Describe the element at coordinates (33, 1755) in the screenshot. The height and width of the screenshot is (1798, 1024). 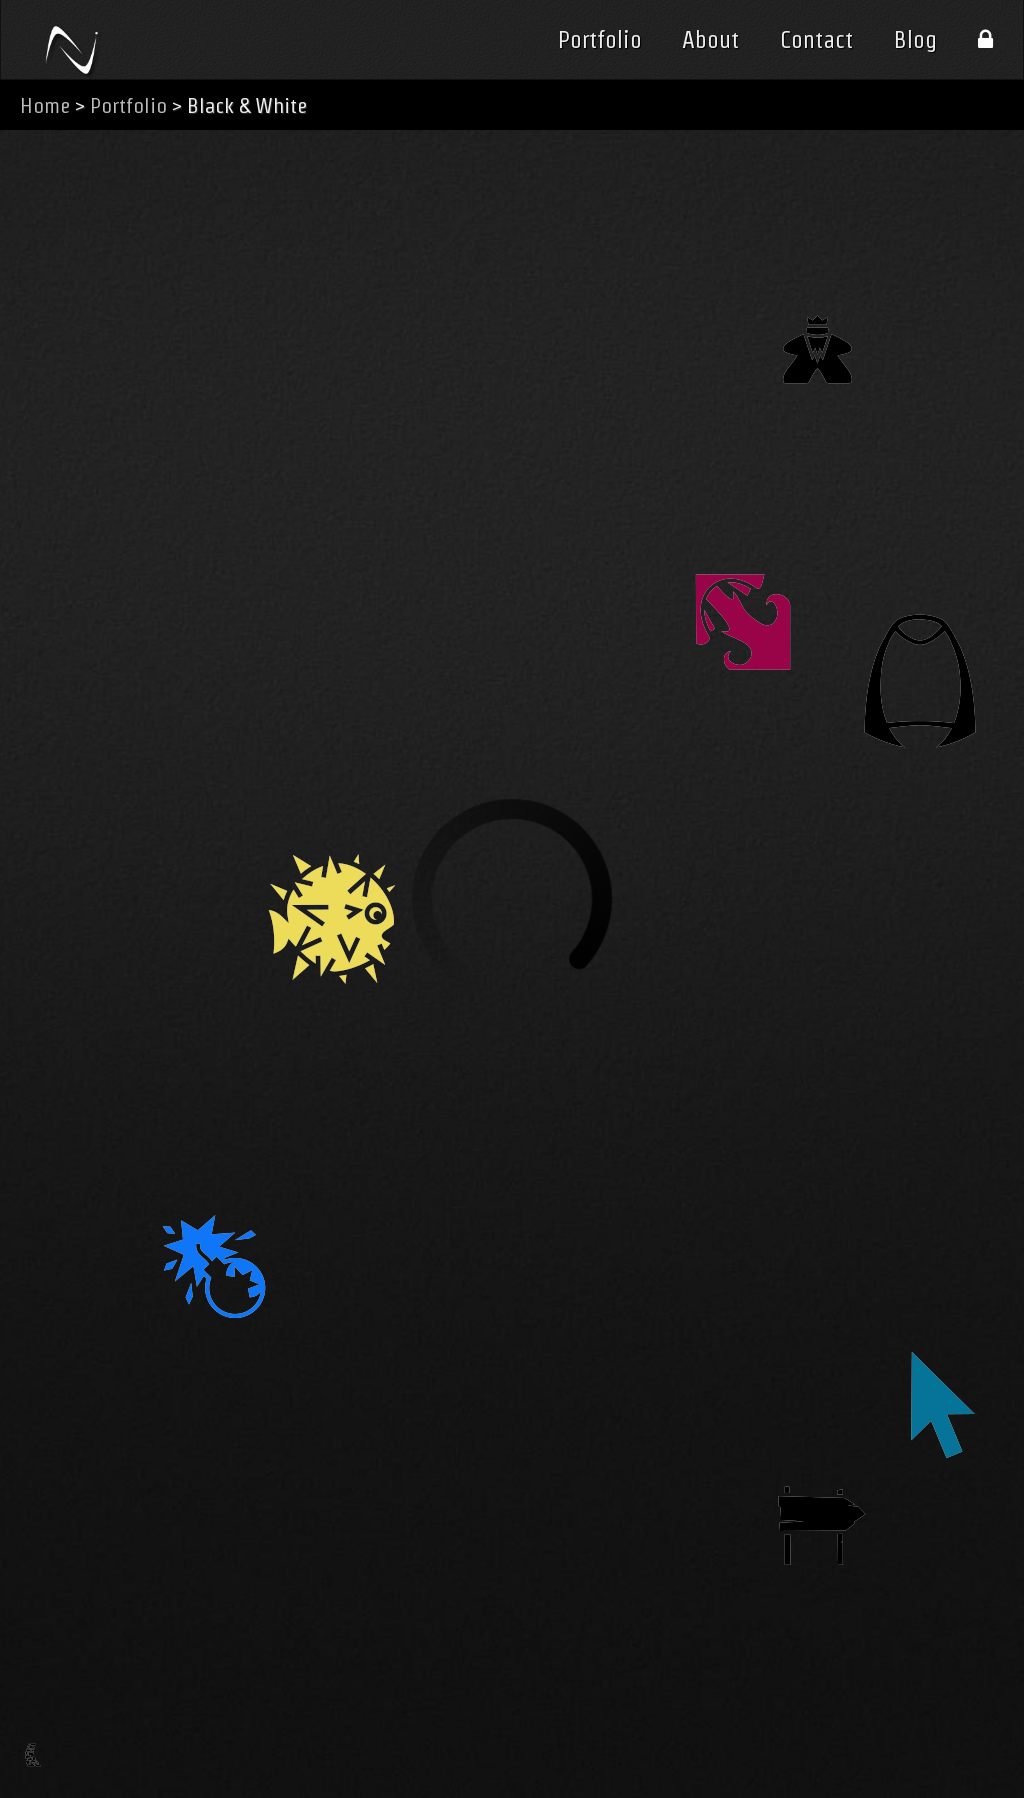
I see `select or place a stone pathway in a building game` at that location.